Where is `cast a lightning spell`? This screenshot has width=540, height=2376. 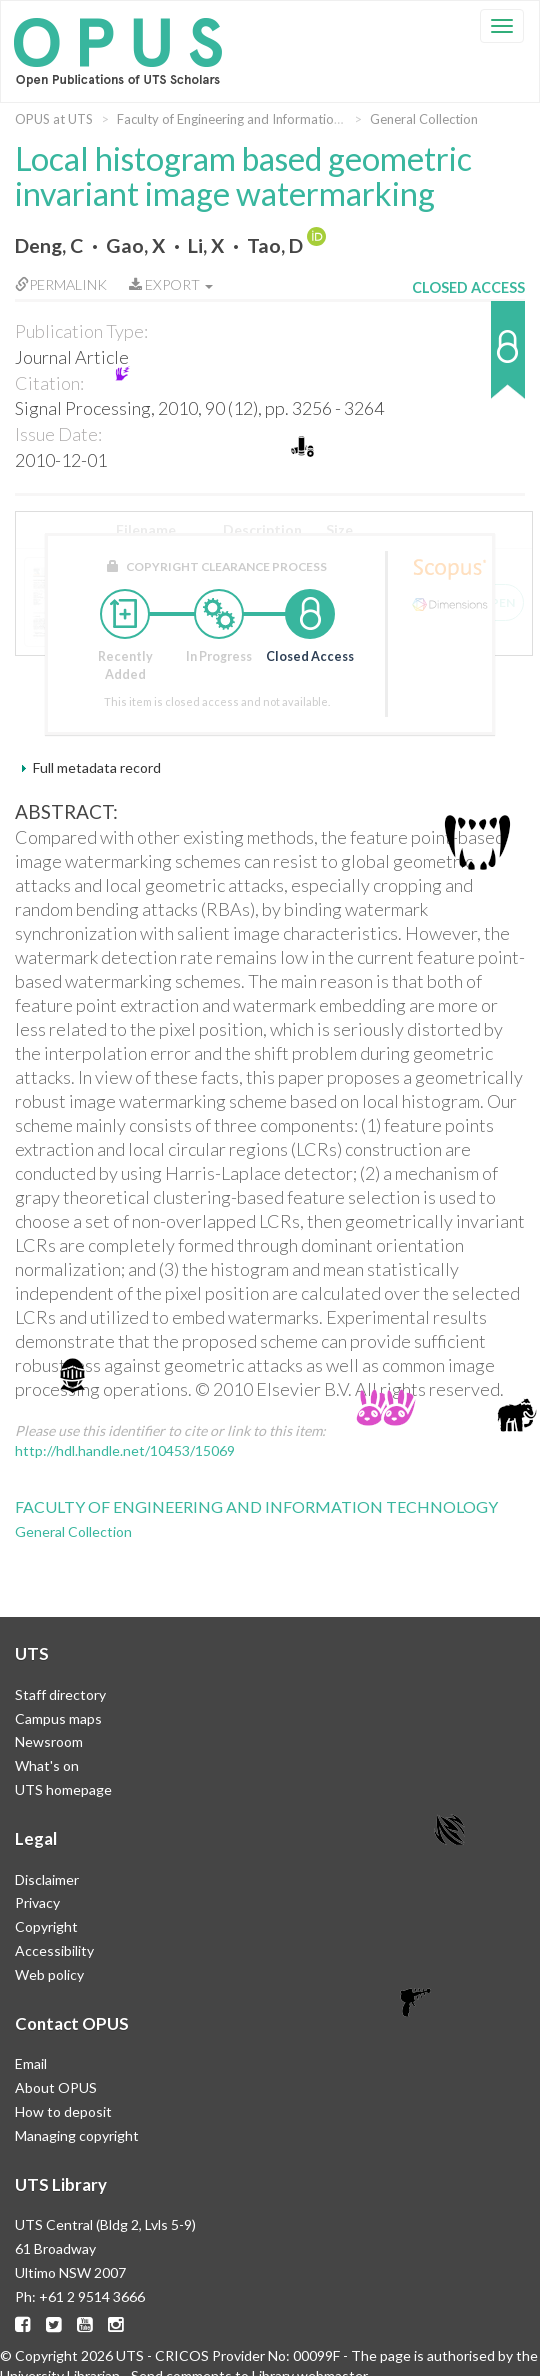
cast a lightning spell is located at coordinates (123, 373).